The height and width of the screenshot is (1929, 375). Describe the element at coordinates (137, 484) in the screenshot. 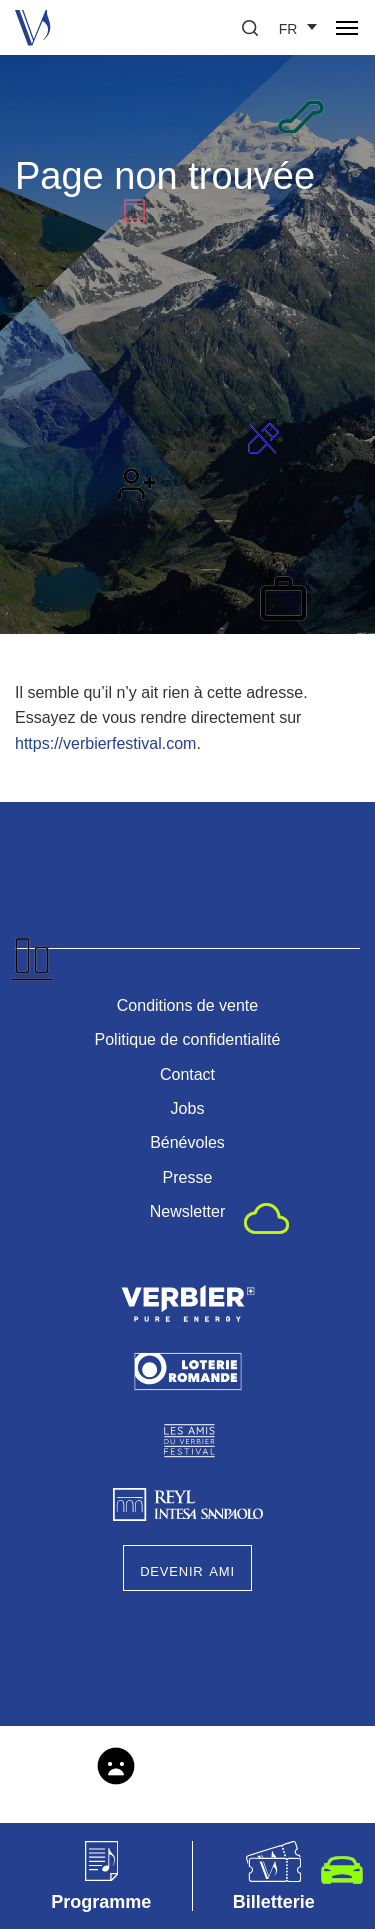

I see `add a new contact or friend` at that location.